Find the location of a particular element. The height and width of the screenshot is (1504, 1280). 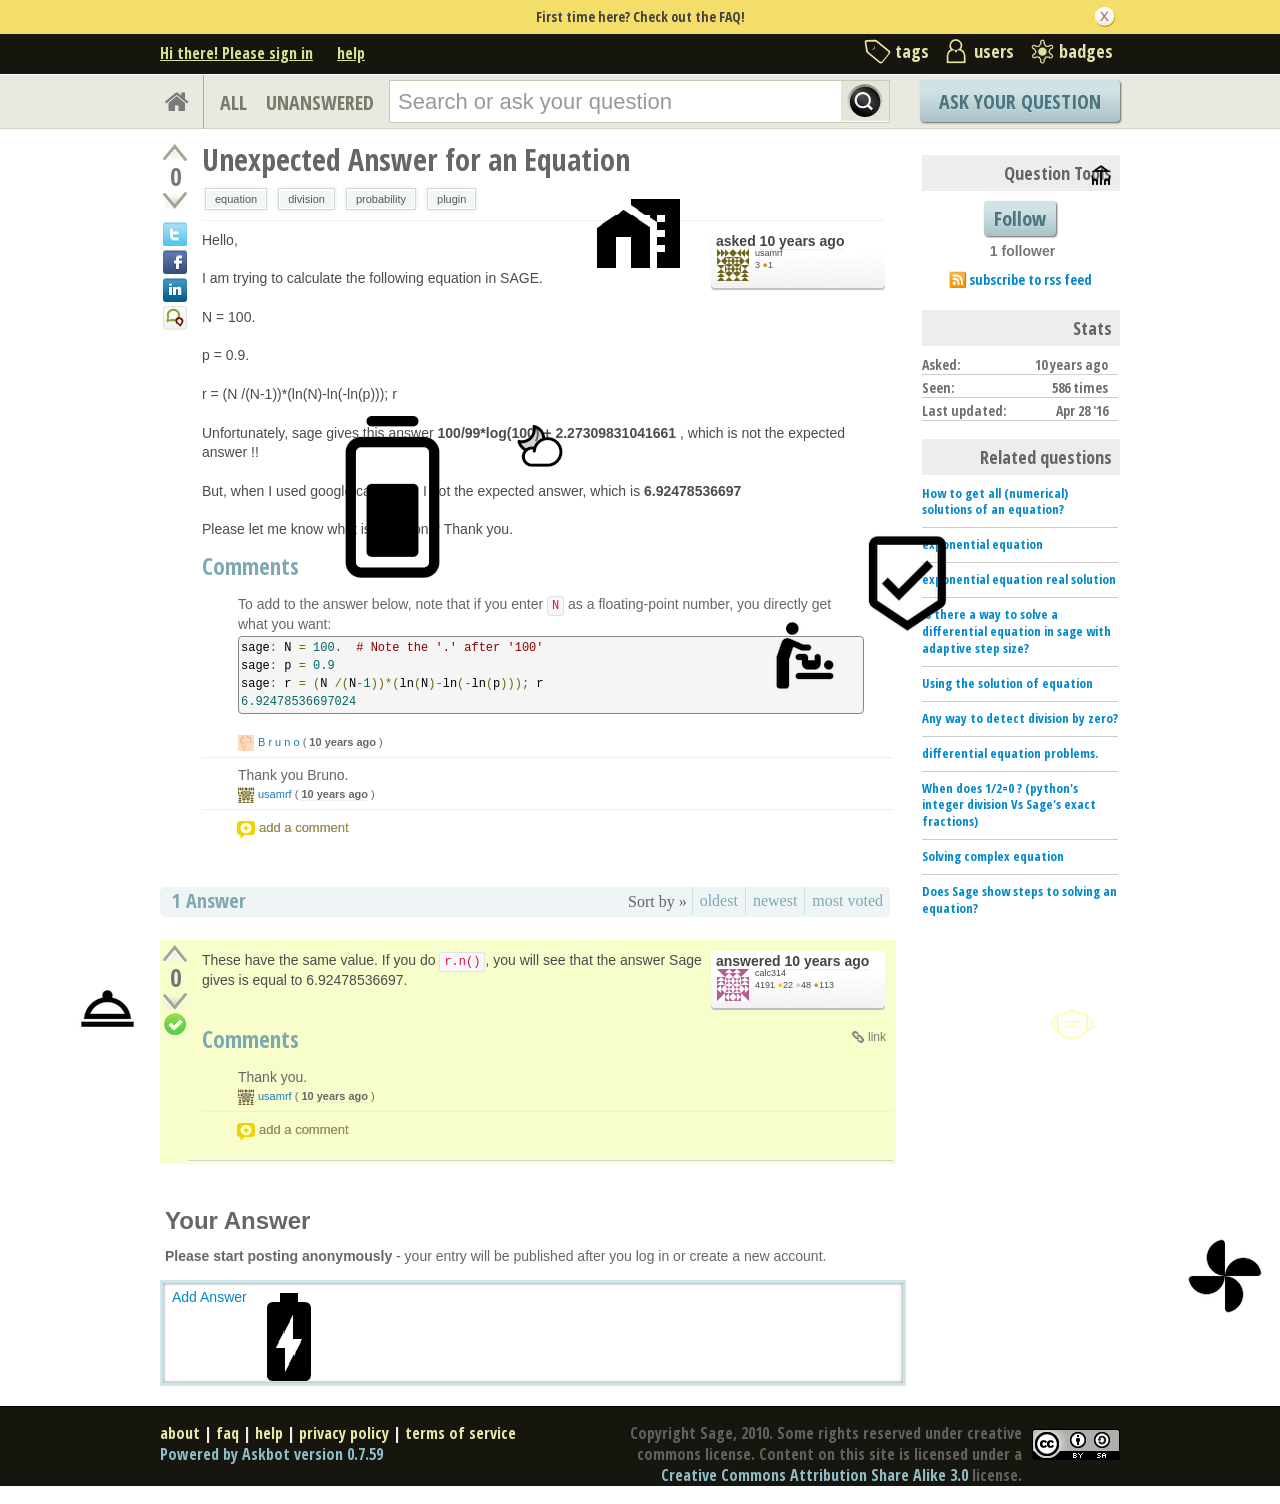

indicates mask required or health safety guidelines is located at coordinates (1072, 1025).